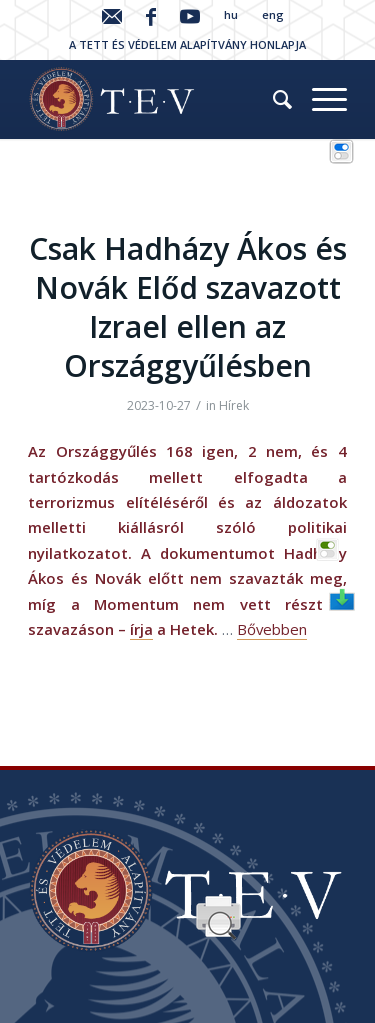 The height and width of the screenshot is (1023, 375). What do you see at coordinates (341, 151) in the screenshot?
I see `open gnome tweaks application` at bounding box center [341, 151].